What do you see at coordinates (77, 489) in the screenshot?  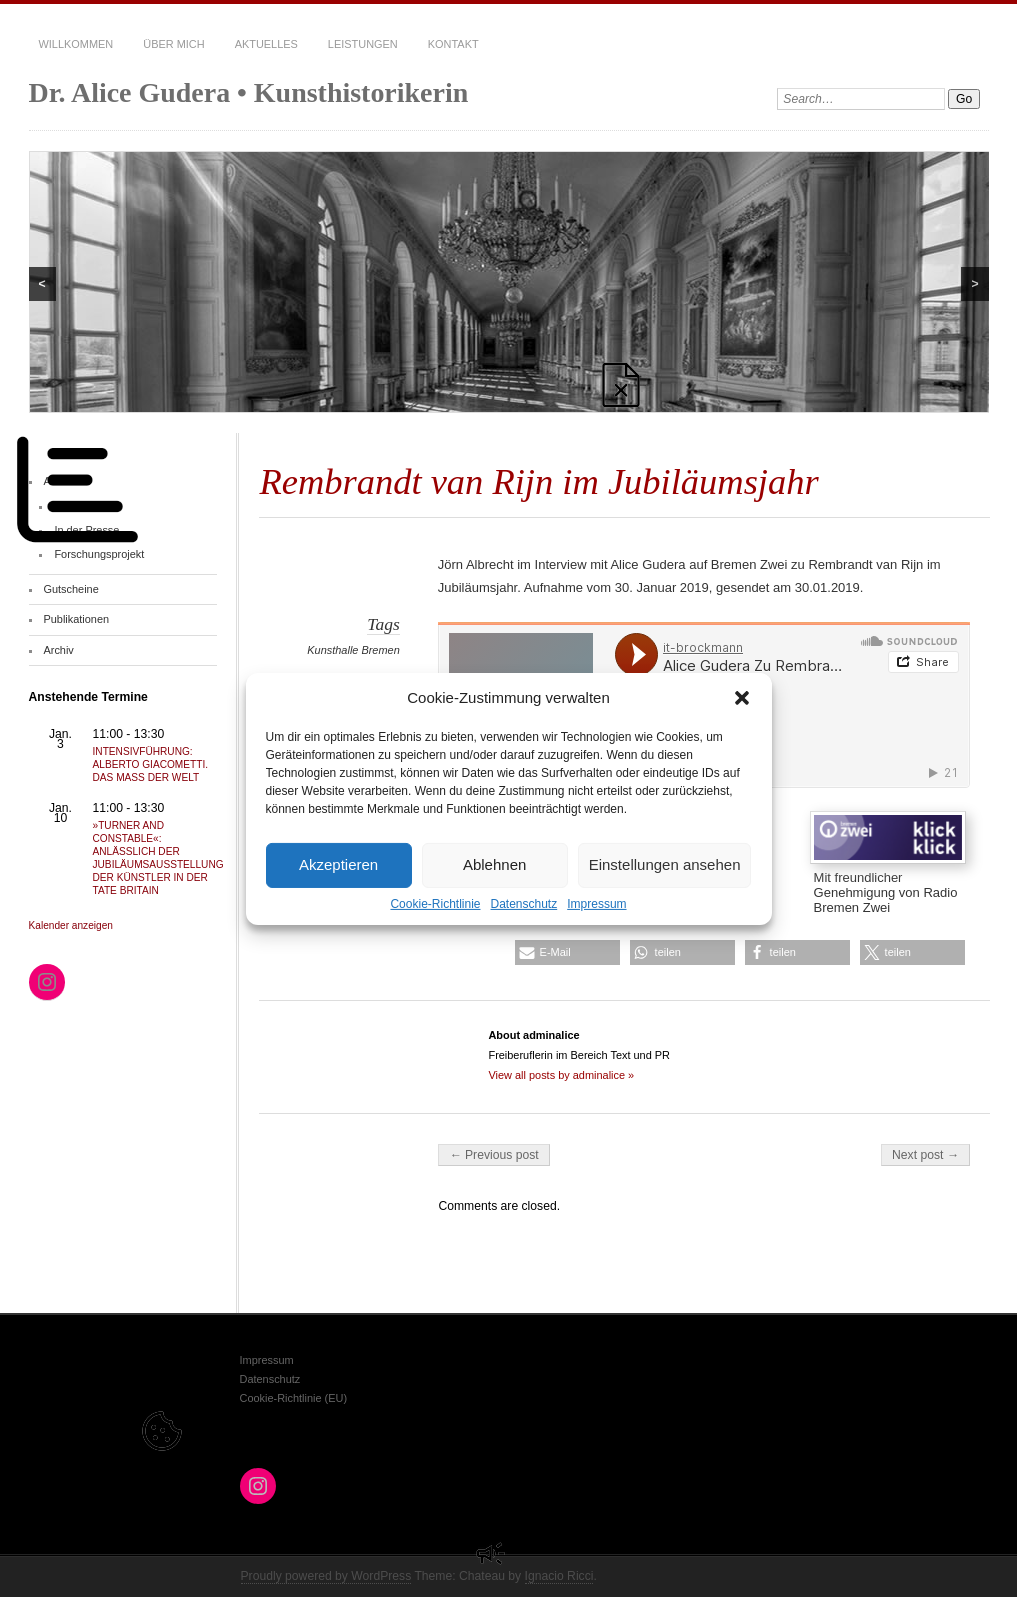 I see `view analytics or statistics` at bounding box center [77, 489].